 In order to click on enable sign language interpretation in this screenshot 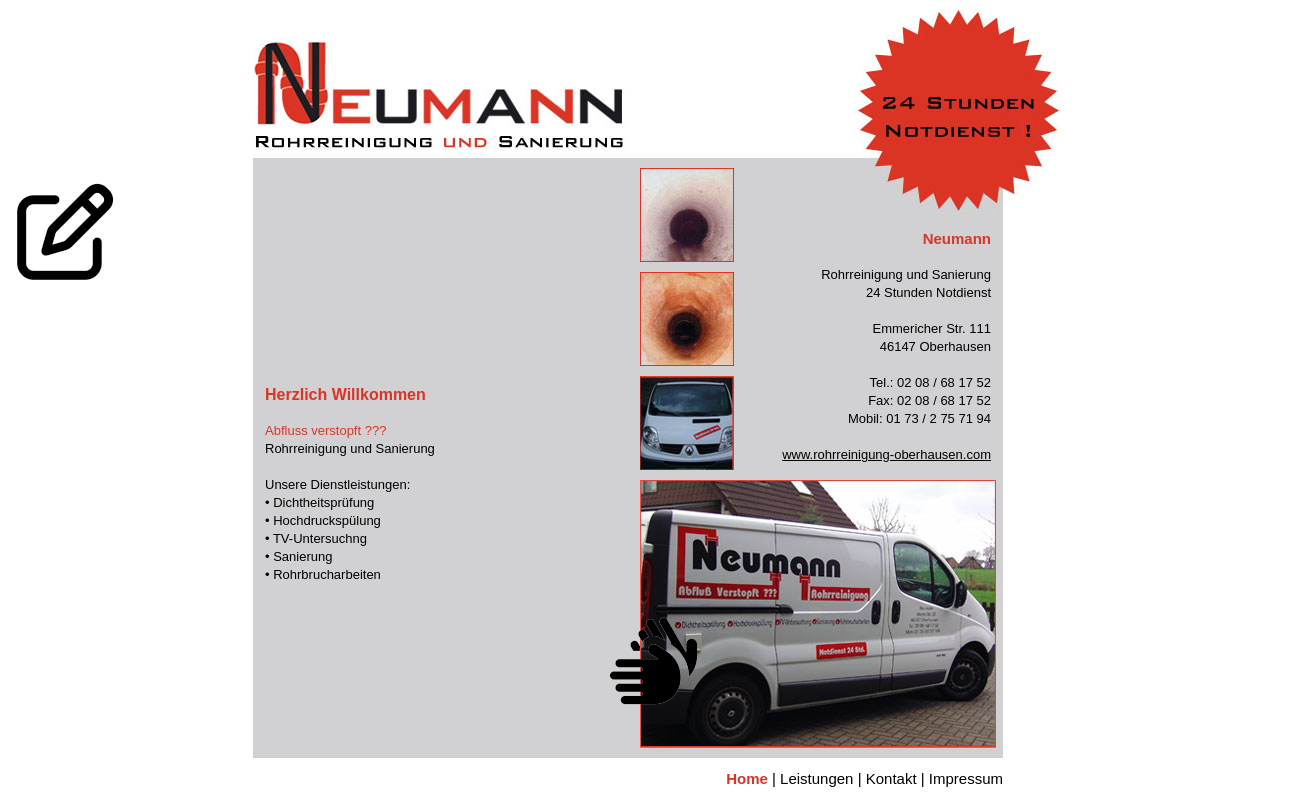, I will do `click(653, 660)`.